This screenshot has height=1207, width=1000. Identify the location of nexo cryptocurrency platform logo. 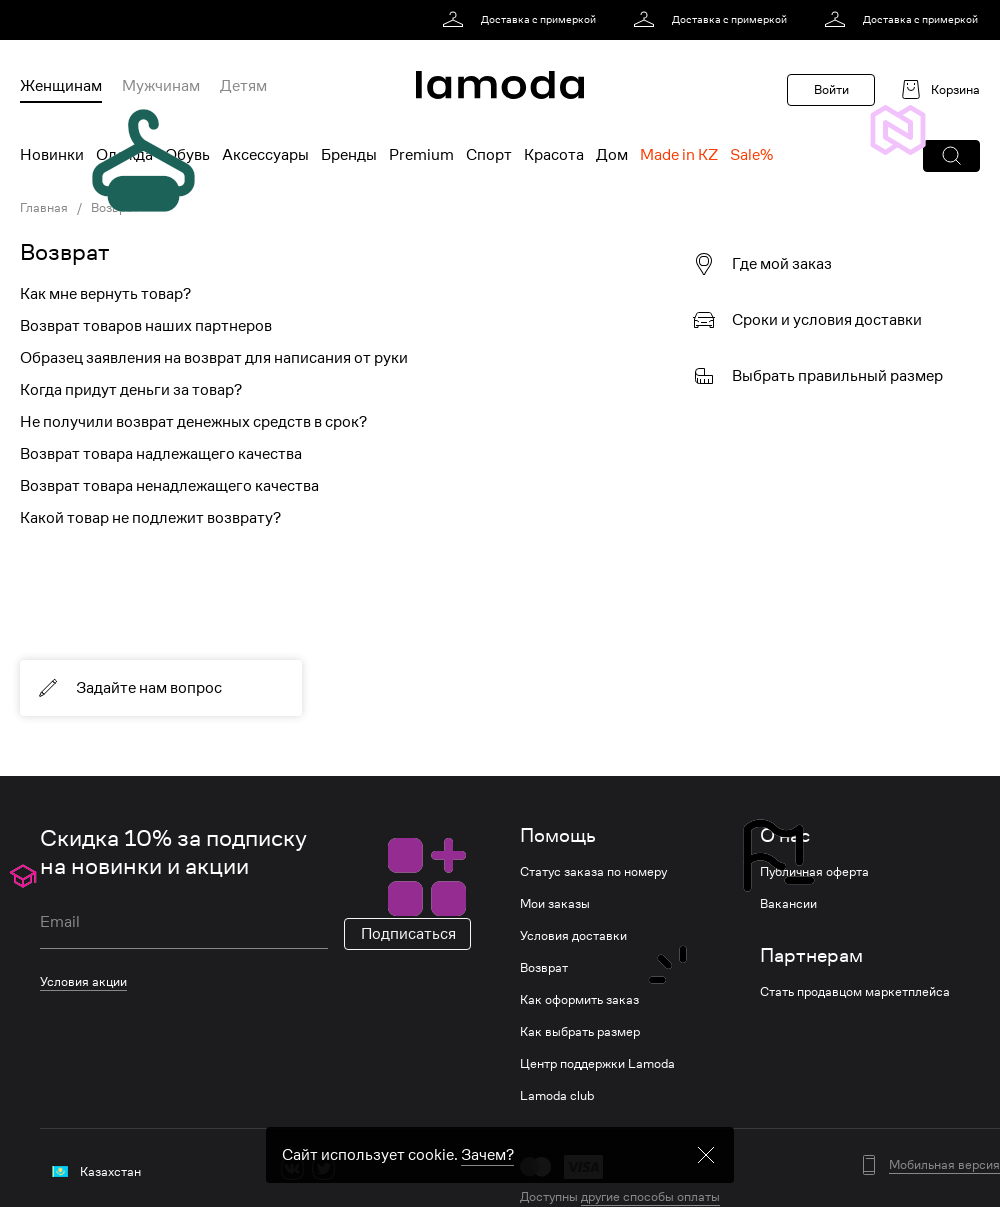
(898, 130).